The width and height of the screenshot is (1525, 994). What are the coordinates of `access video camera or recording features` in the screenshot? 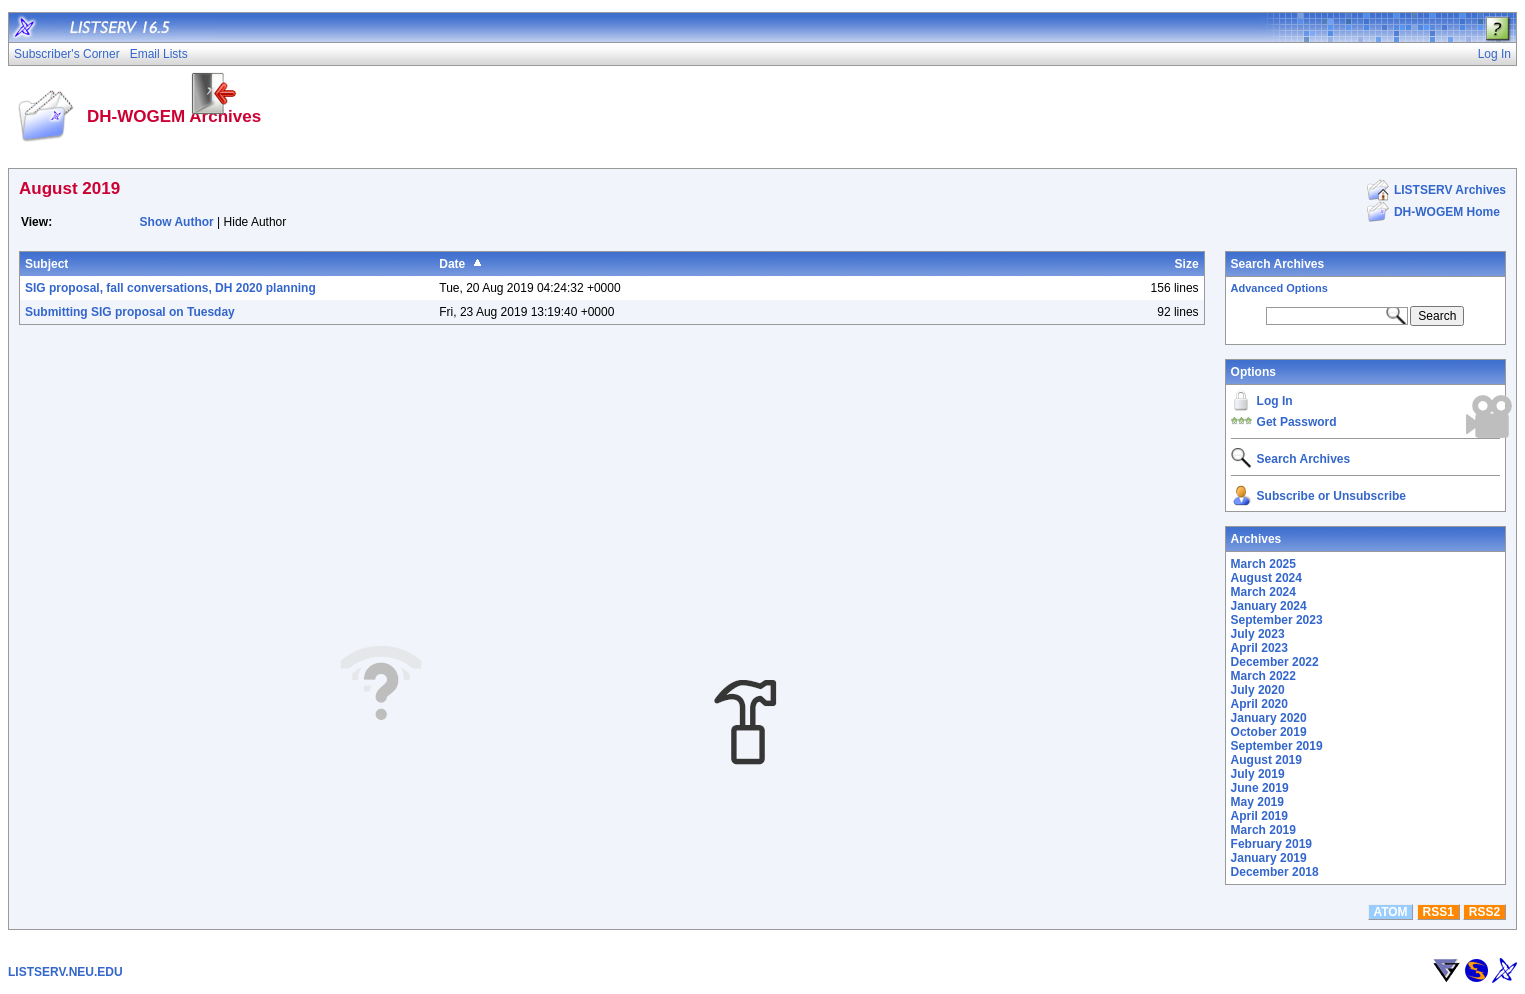 It's located at (1490, 416).